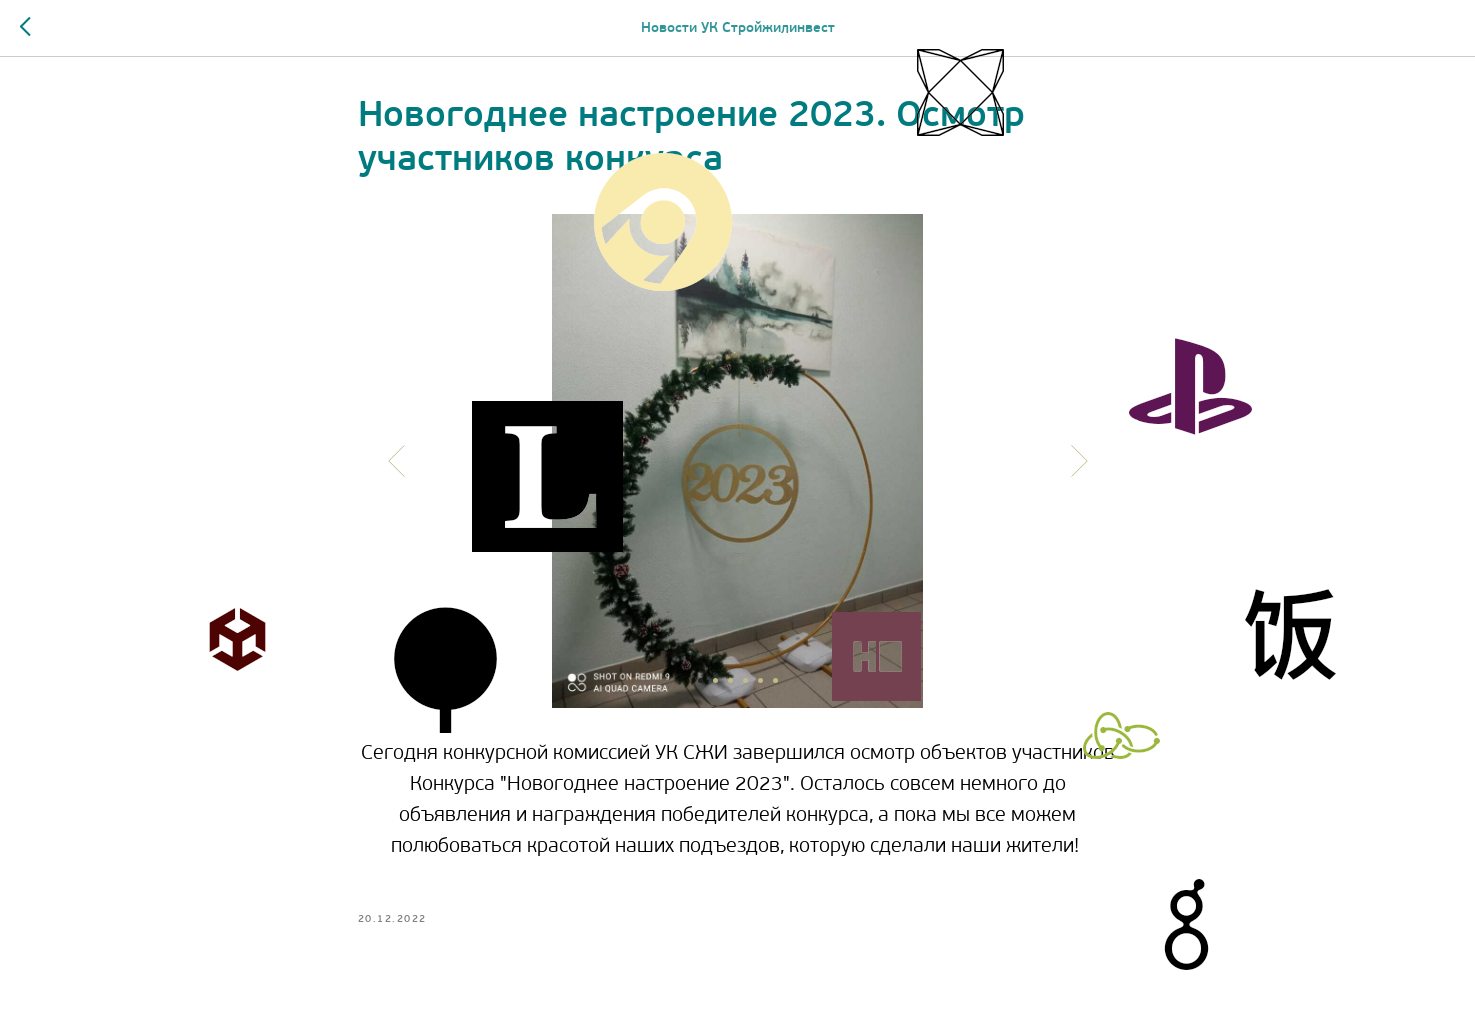 The height and width of the screenshot is (1021, 1475). What do you see at coordinates (960, 92) in the screenshot?
I see `haxe programming language logo` at bounding box center [960, 92].